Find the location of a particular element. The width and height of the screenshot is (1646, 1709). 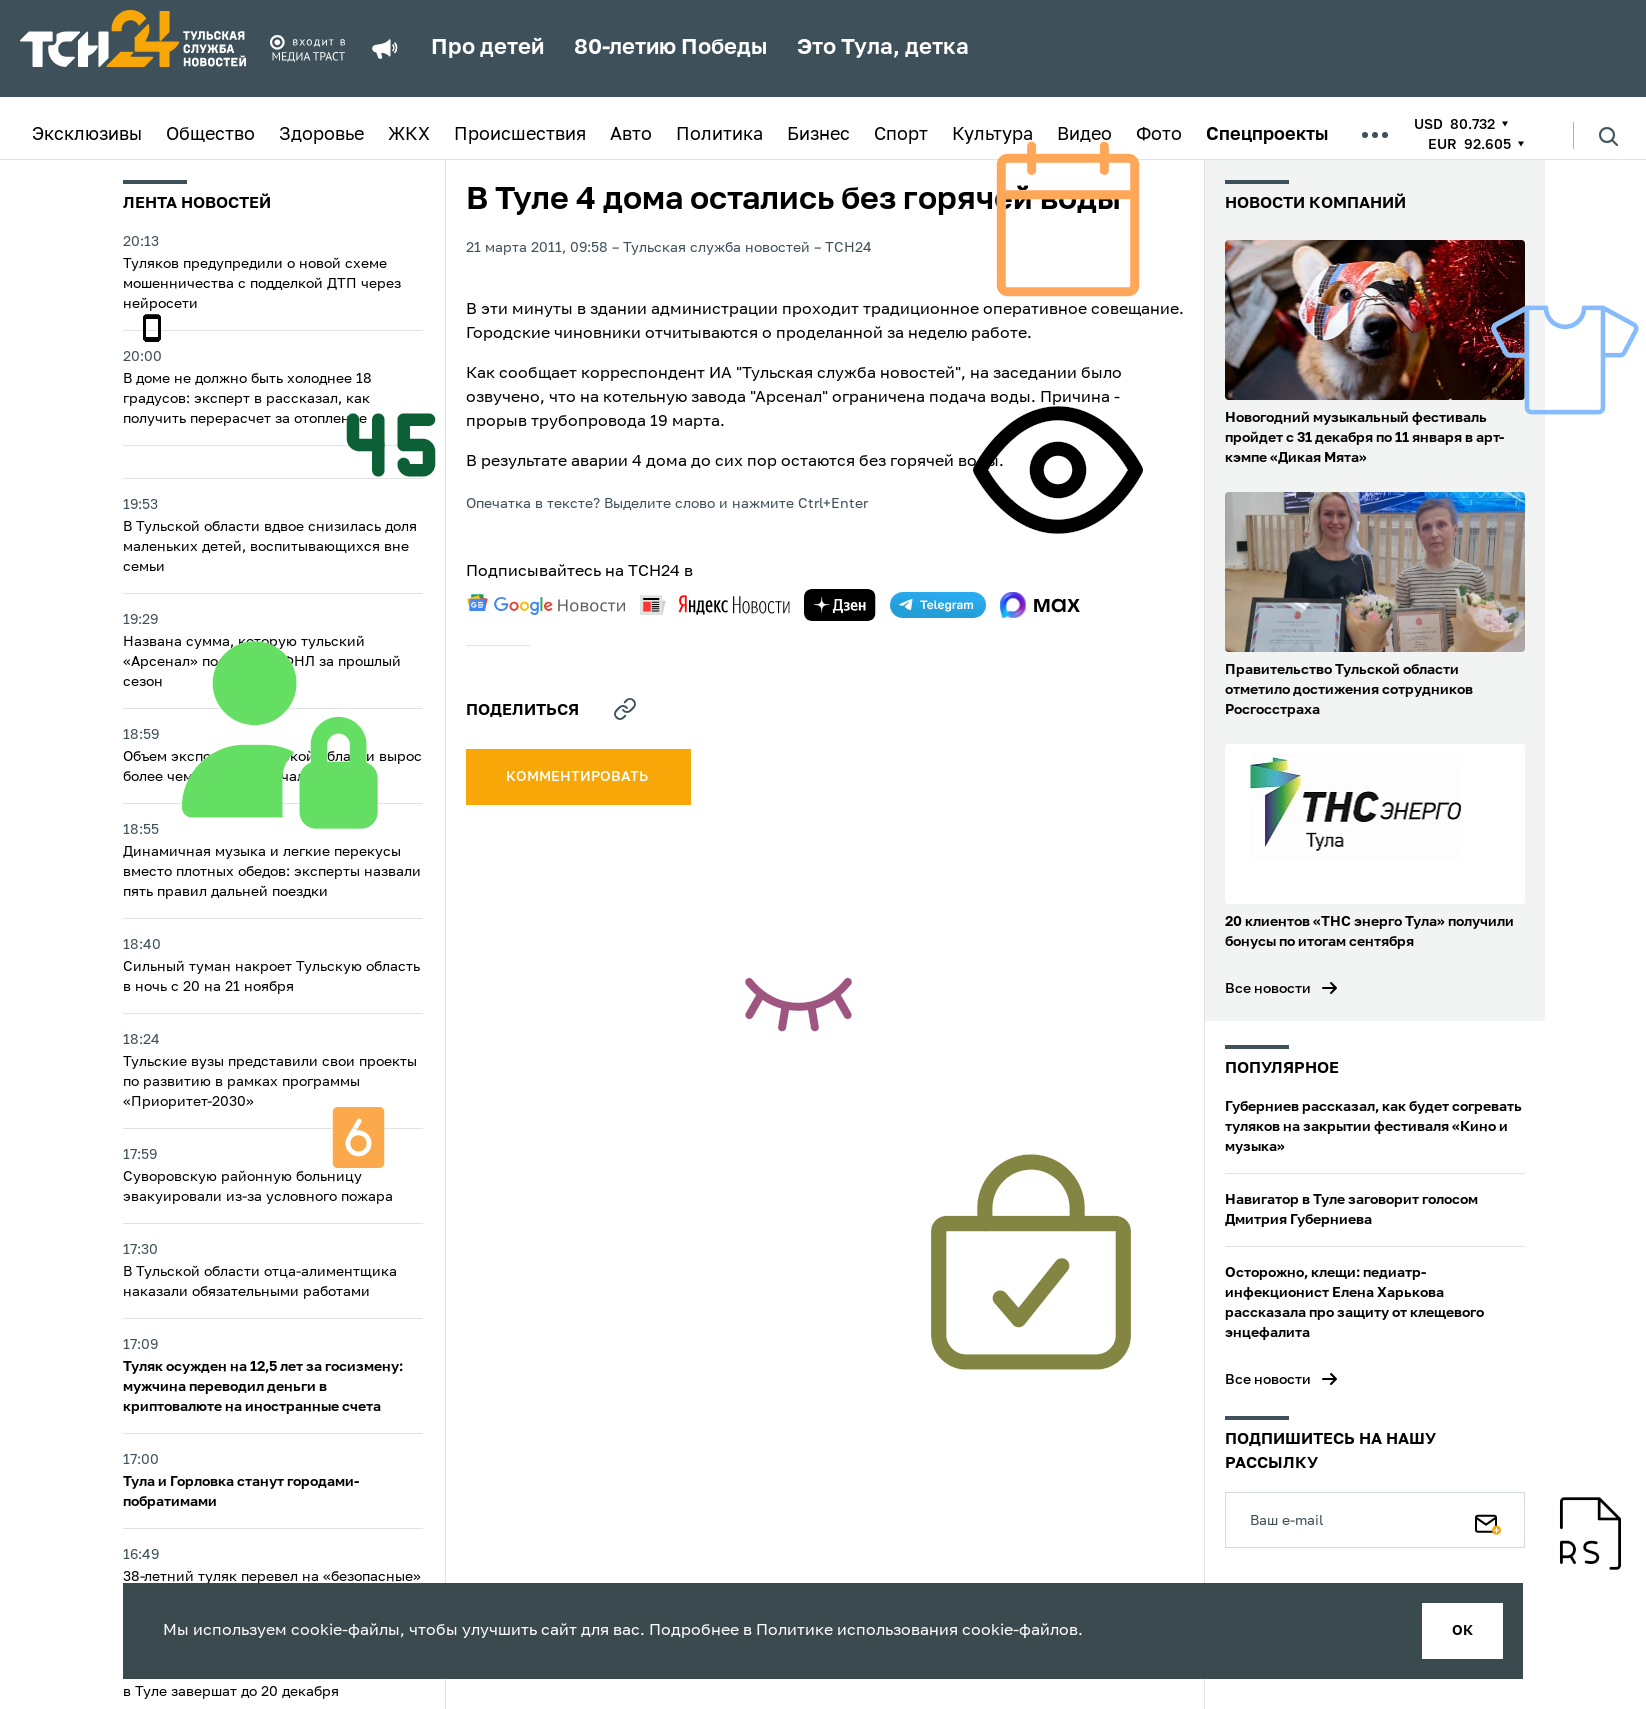

view or preview content is located at coordinates (1058, 470).